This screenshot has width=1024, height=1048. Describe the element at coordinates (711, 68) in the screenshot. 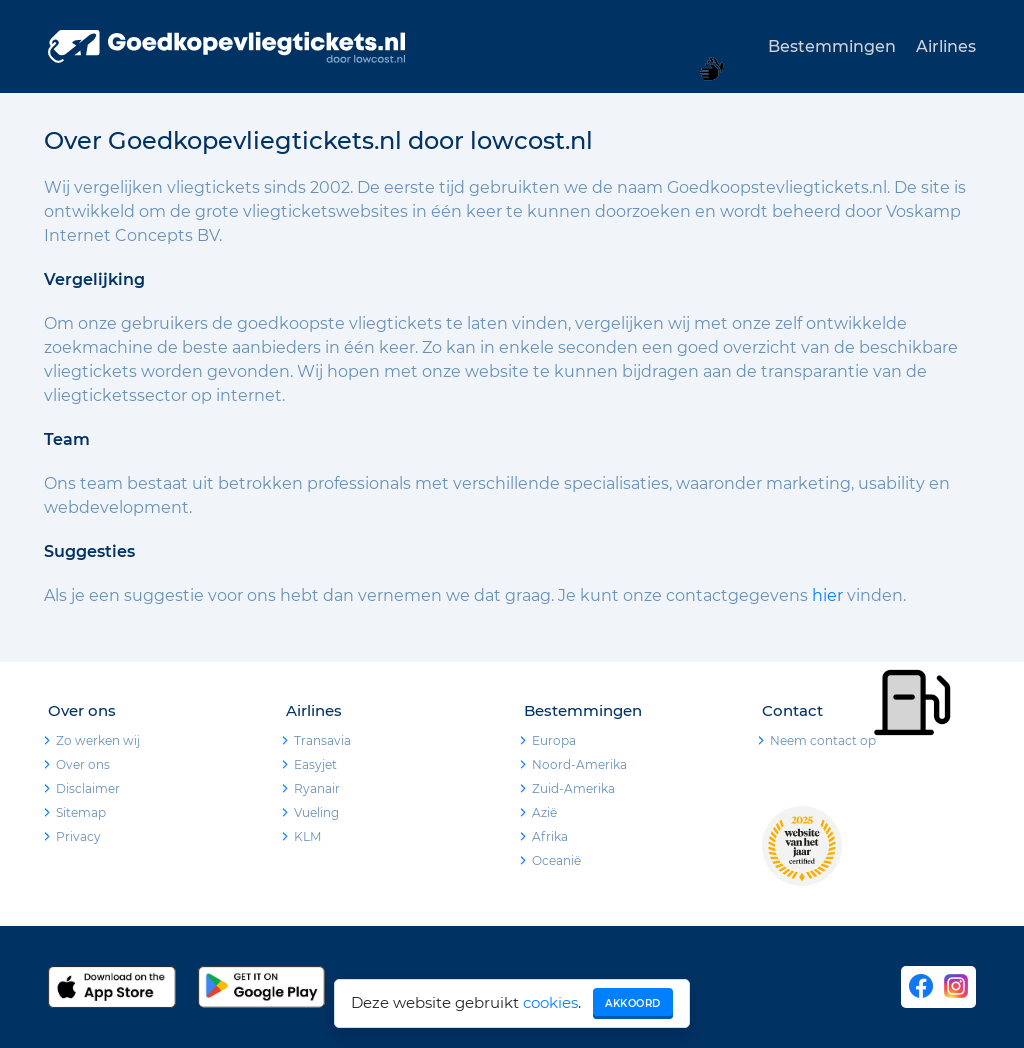

I see `access sign language interpretation options` at that location.